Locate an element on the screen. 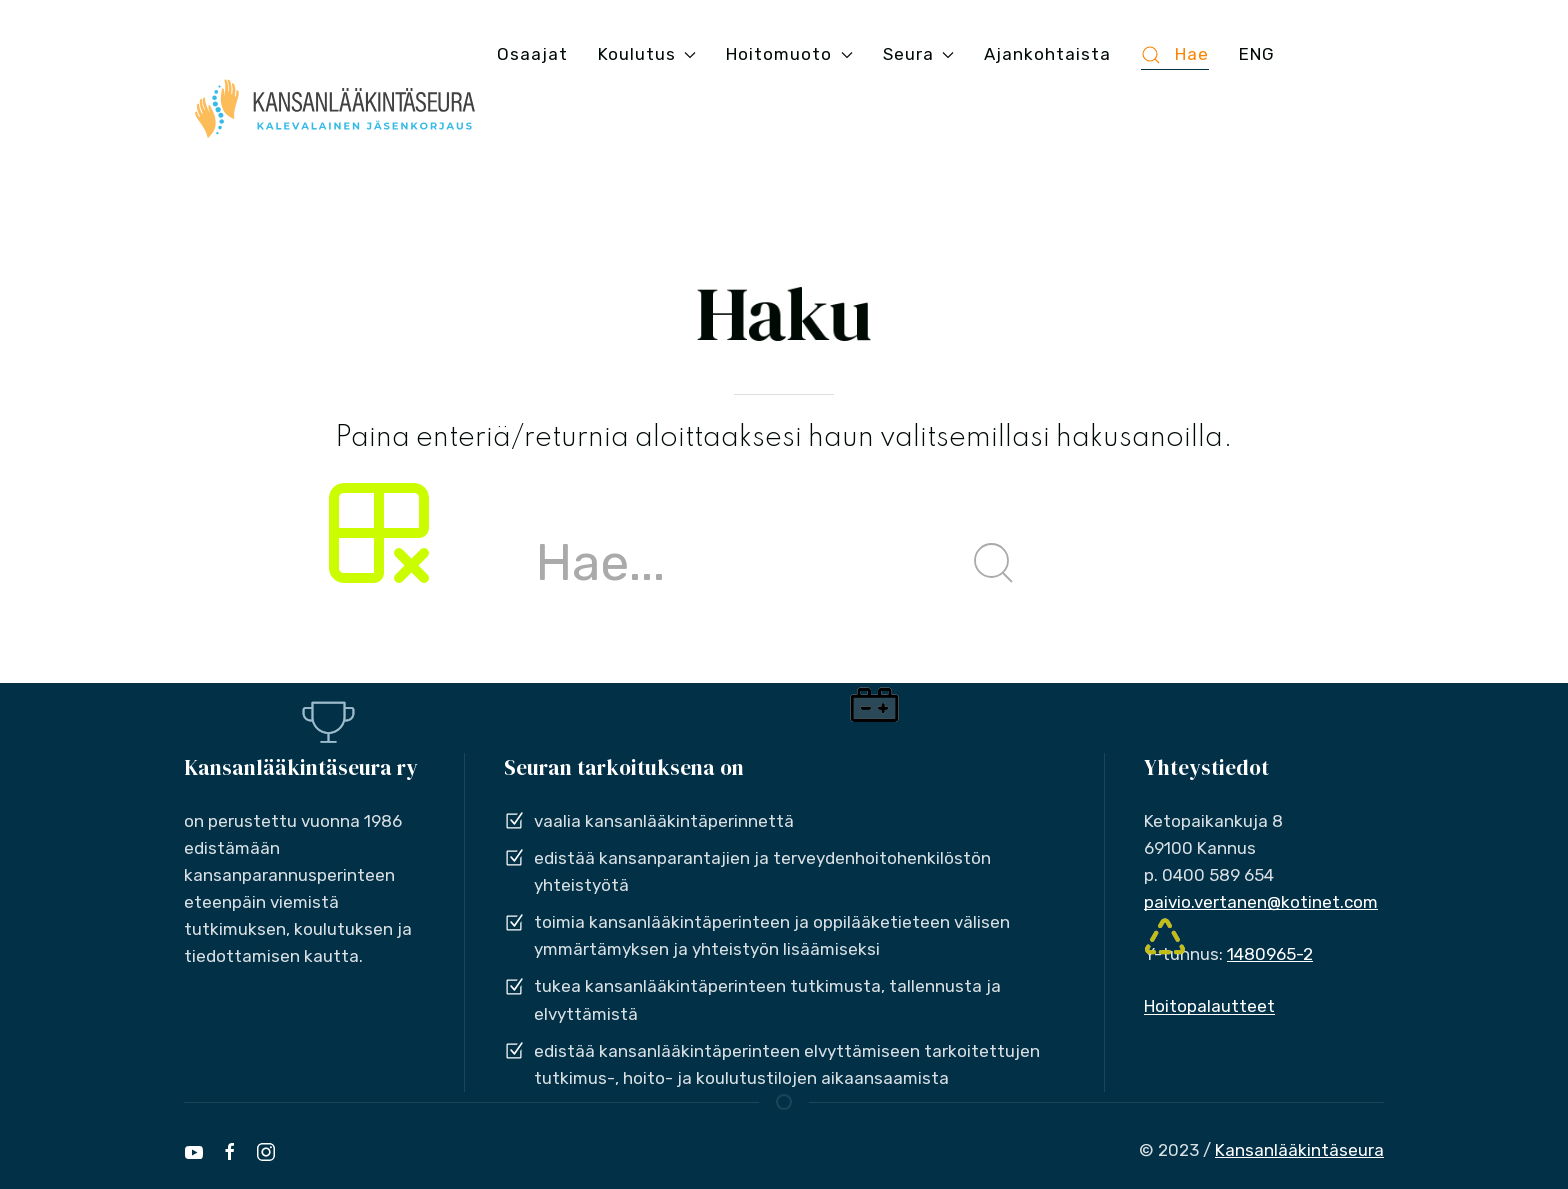 The image size is (1568, 1189). remove a grid item or tile is located at coordinates (379, 533).